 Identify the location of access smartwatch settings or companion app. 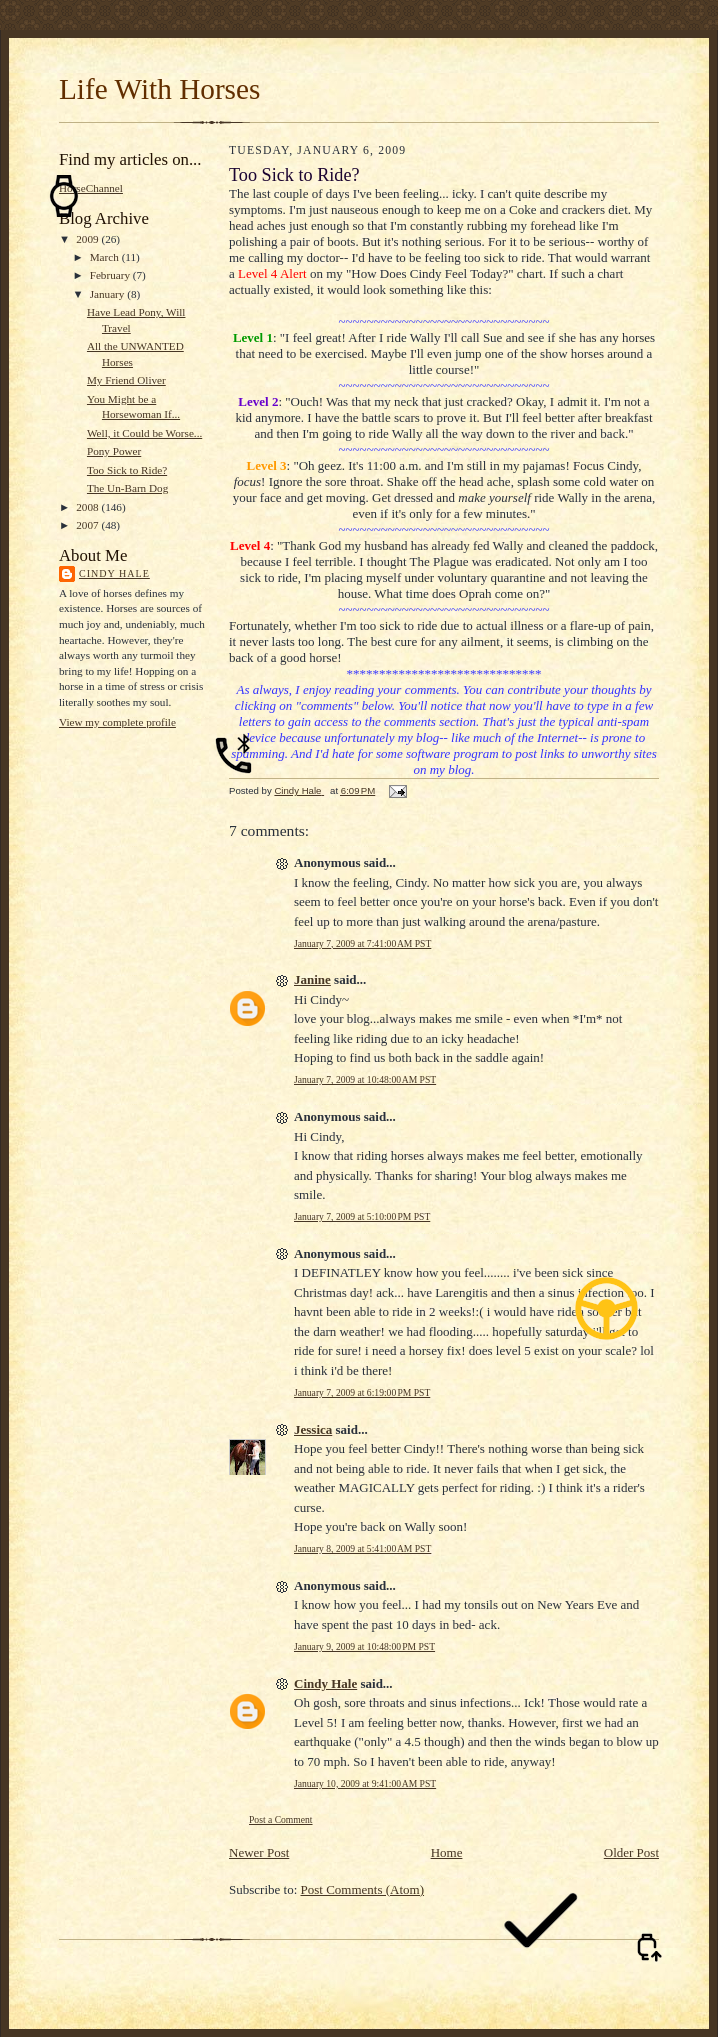
(64, 196).